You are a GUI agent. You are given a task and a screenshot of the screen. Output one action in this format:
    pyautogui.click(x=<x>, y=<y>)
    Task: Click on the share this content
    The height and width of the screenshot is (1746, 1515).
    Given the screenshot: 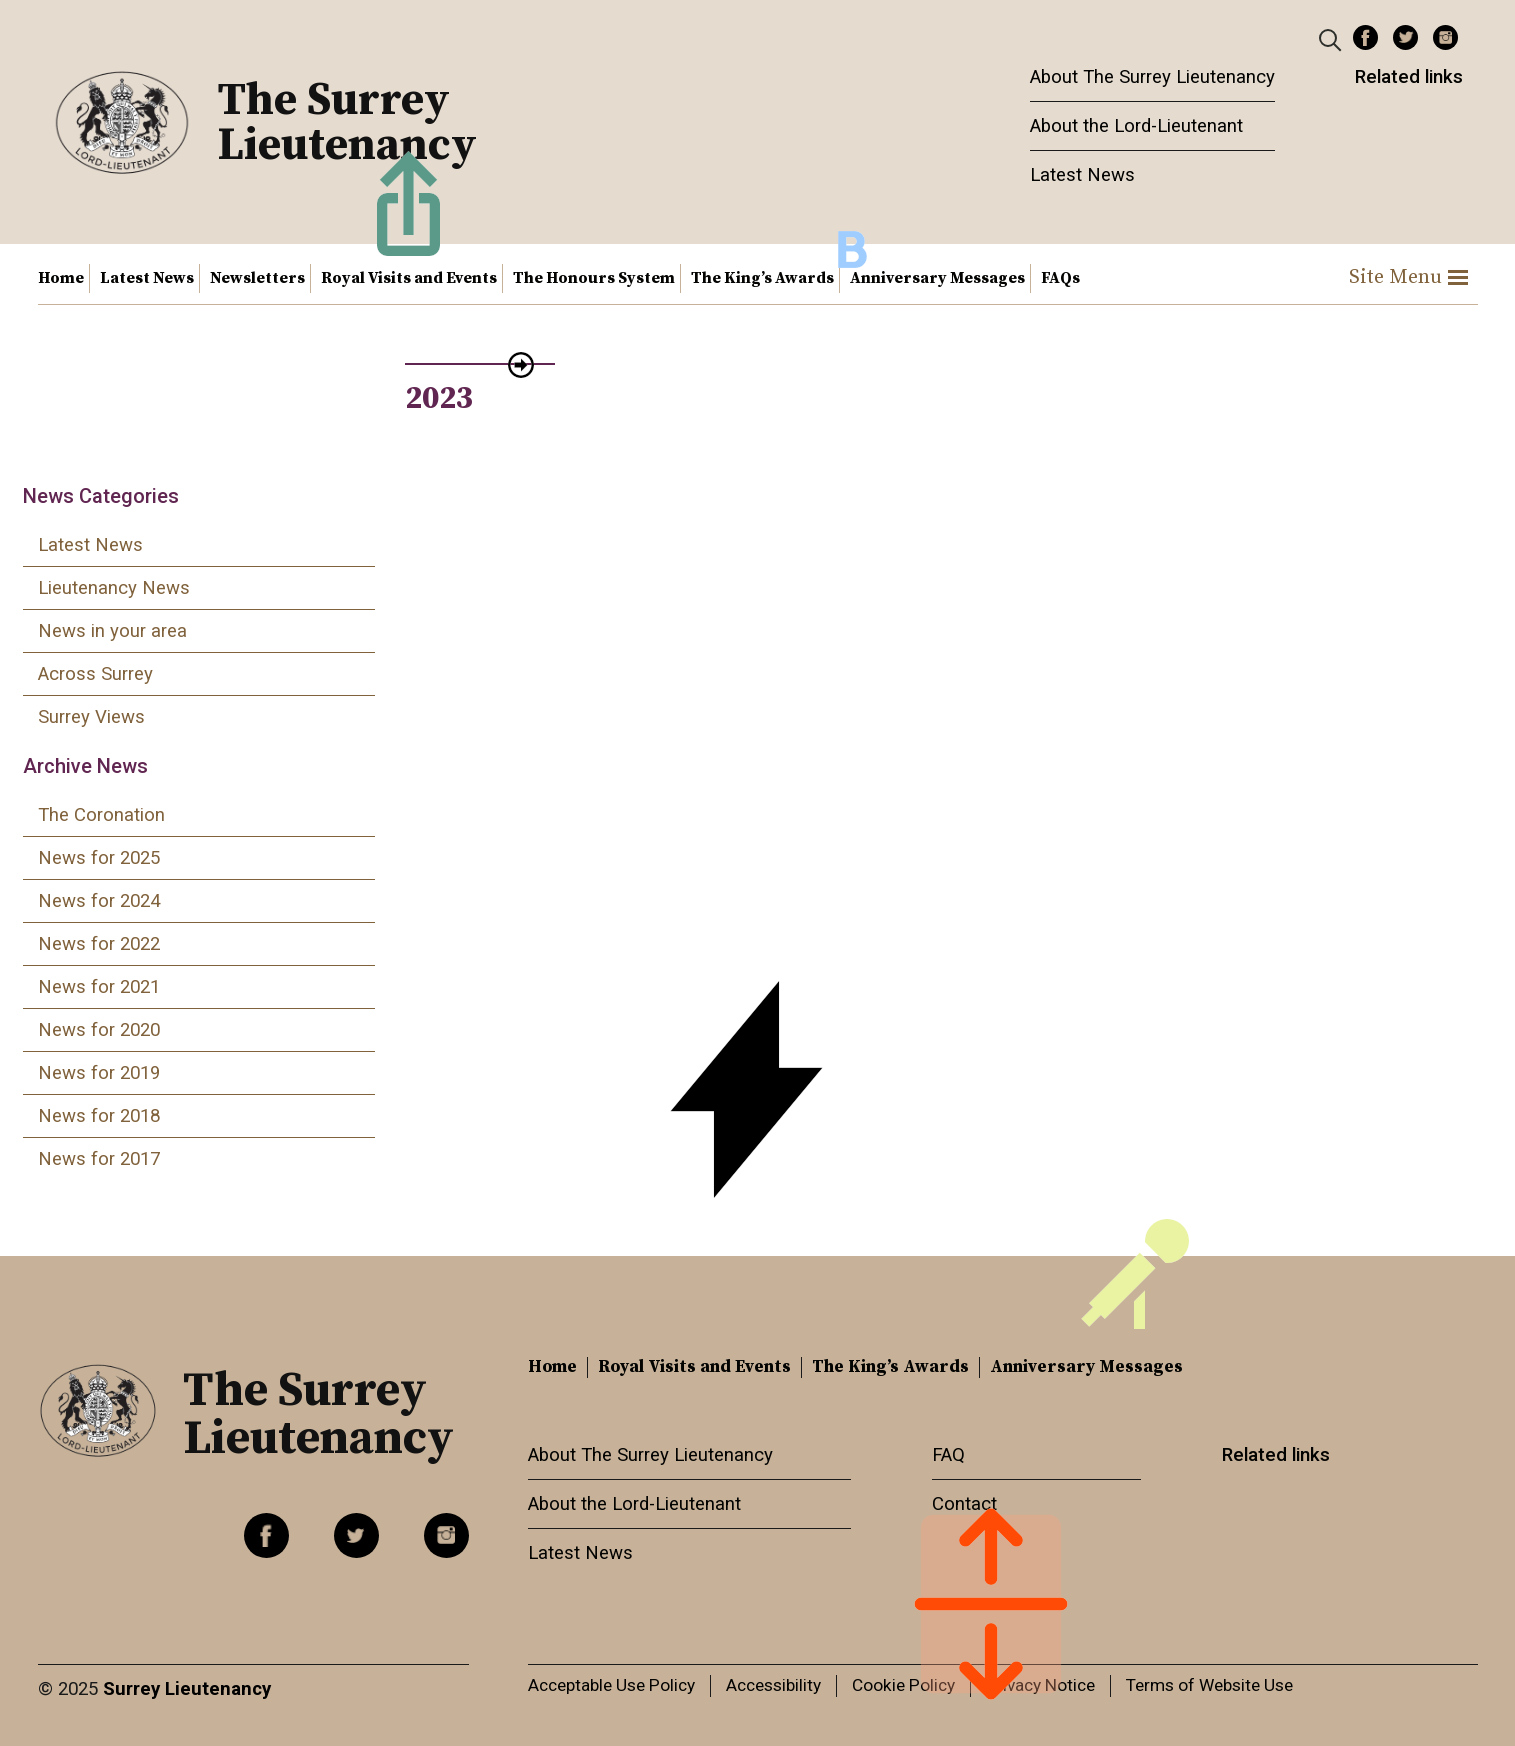 What is the action you would take?
    pyautogui.click(x=408, y=203)
    